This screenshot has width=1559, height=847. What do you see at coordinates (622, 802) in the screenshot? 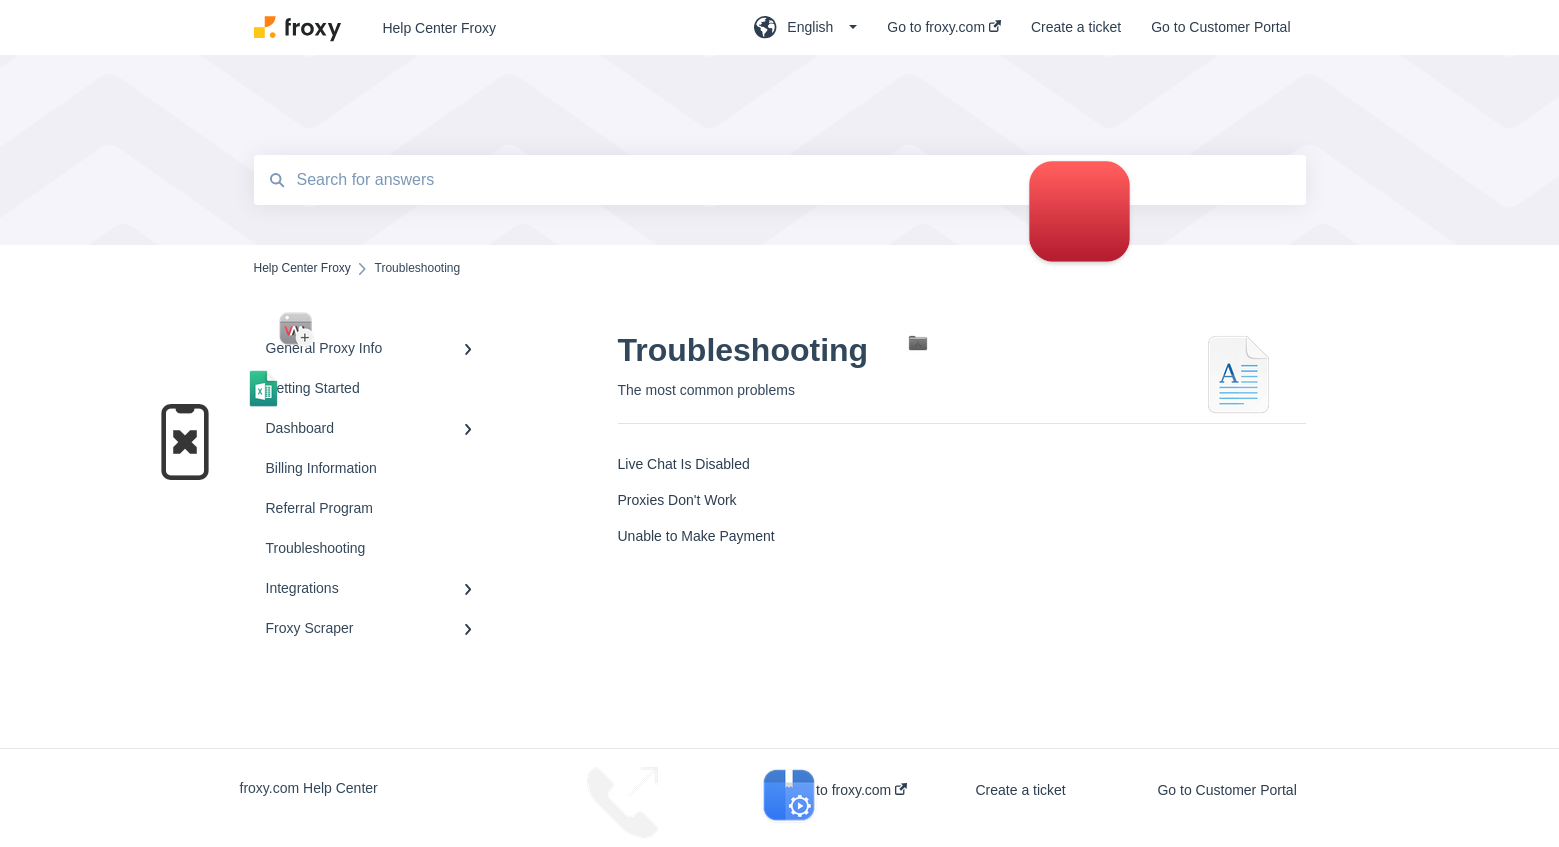
I see `indicates an outgoing call was made` at bounding box center [622, 802].